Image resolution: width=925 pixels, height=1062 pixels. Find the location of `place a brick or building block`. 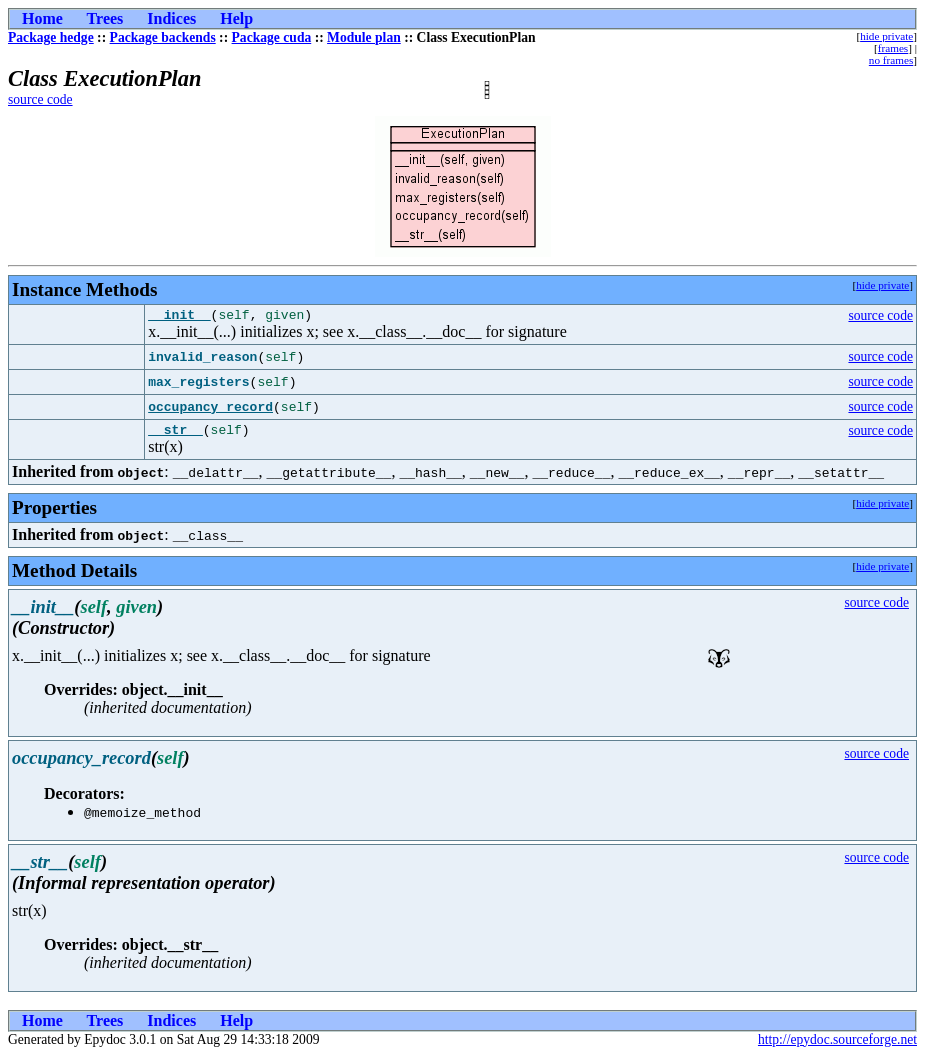

place a brick or building block is located at coordinates (487, 90).